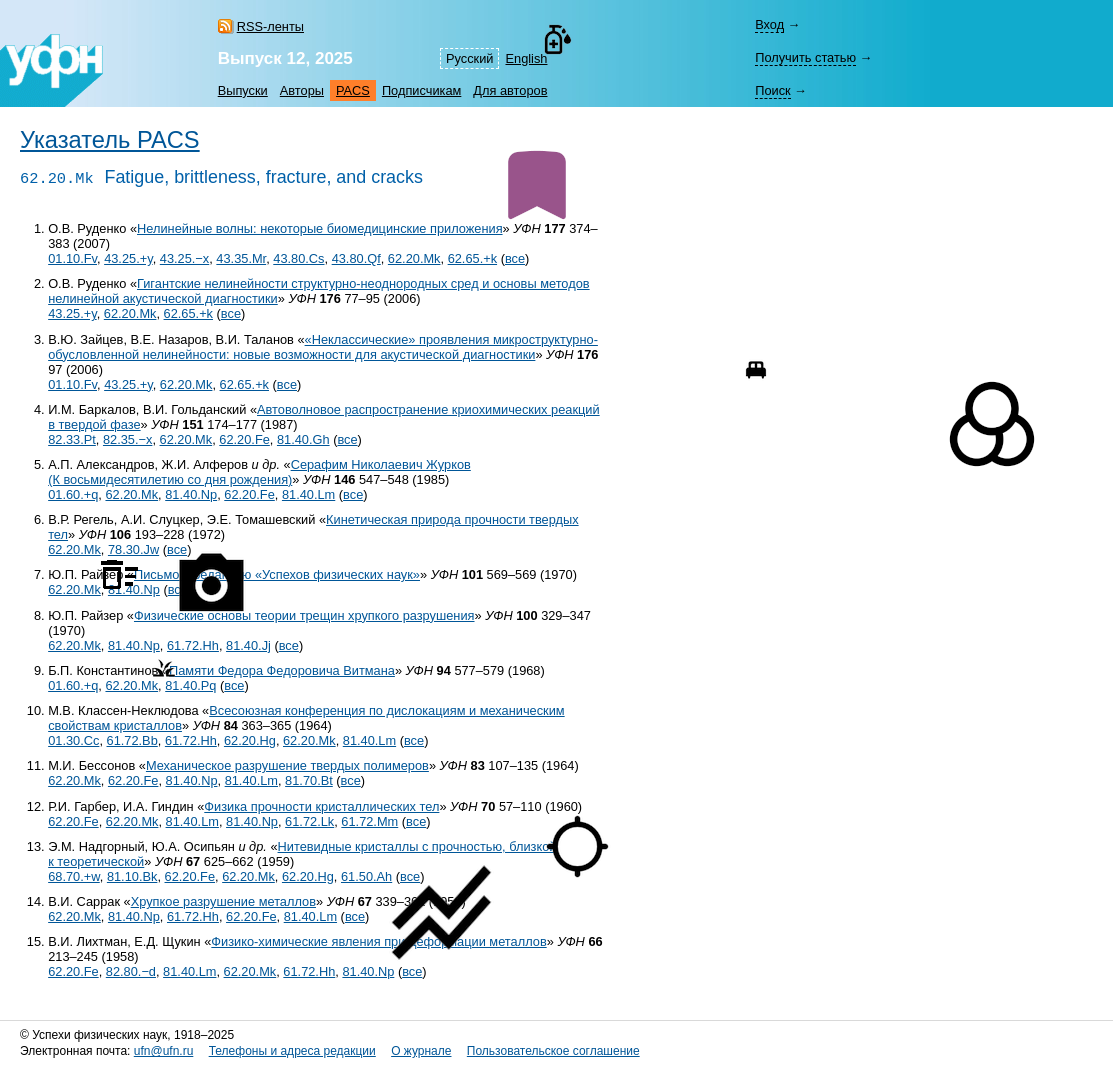  What do you see at coordinates (992, 424) in the screenshot?
I see `adjust color filter settings` at bounding box center [992, 424].